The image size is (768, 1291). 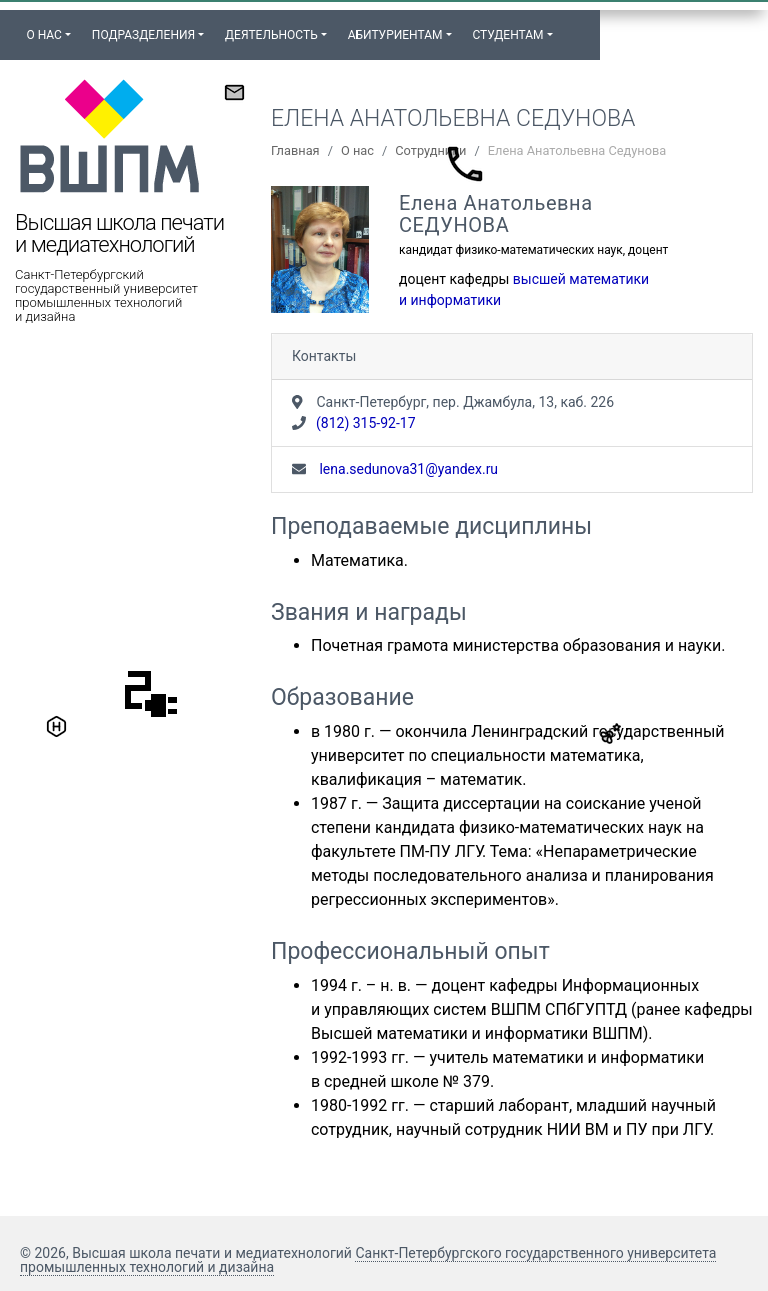 What do you see at coordinates (465, 164) in the screenshot?
I see `make a phone call` at bounding box center [465, 164].